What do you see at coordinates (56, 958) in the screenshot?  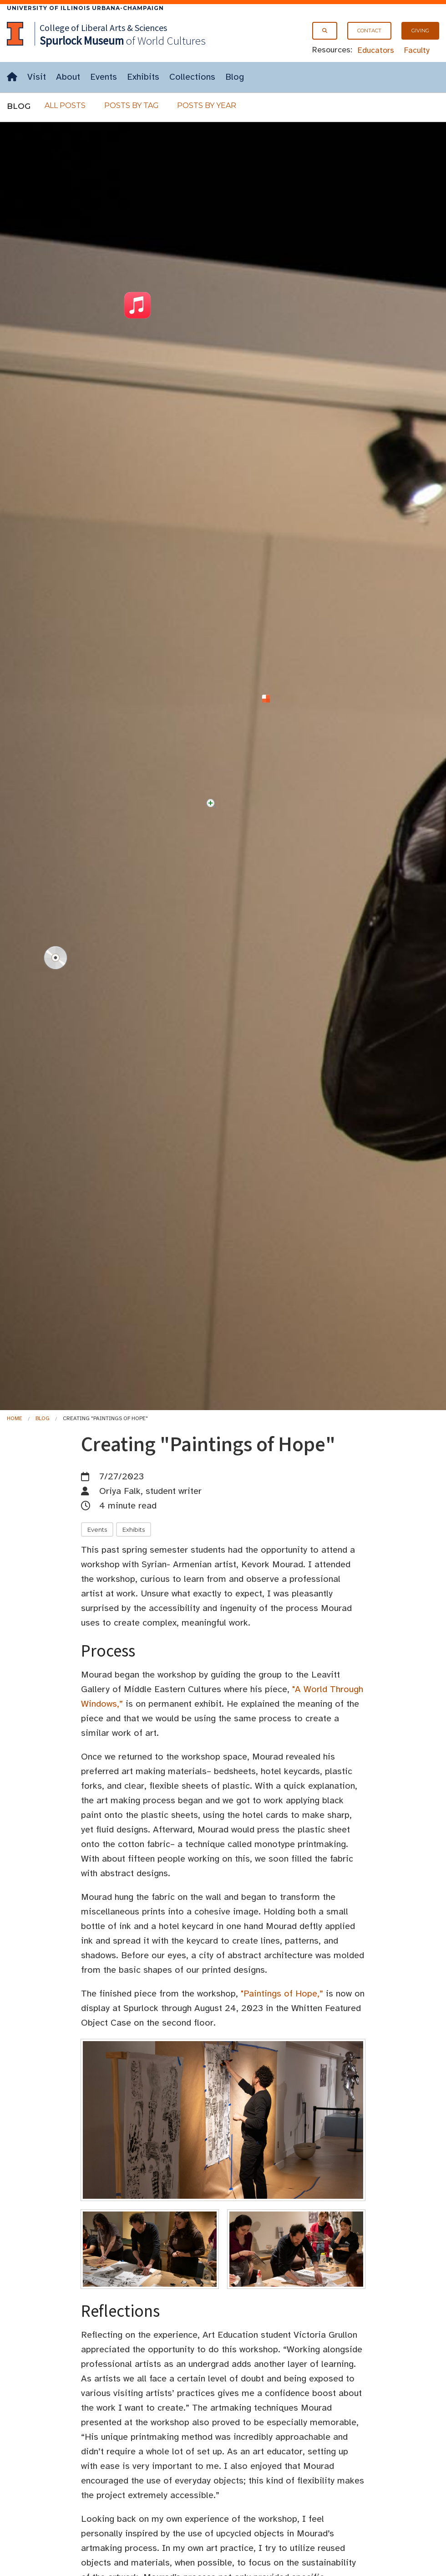 I see `indicates a blu-ray disc drive or media` at bounding box center [56, 958].